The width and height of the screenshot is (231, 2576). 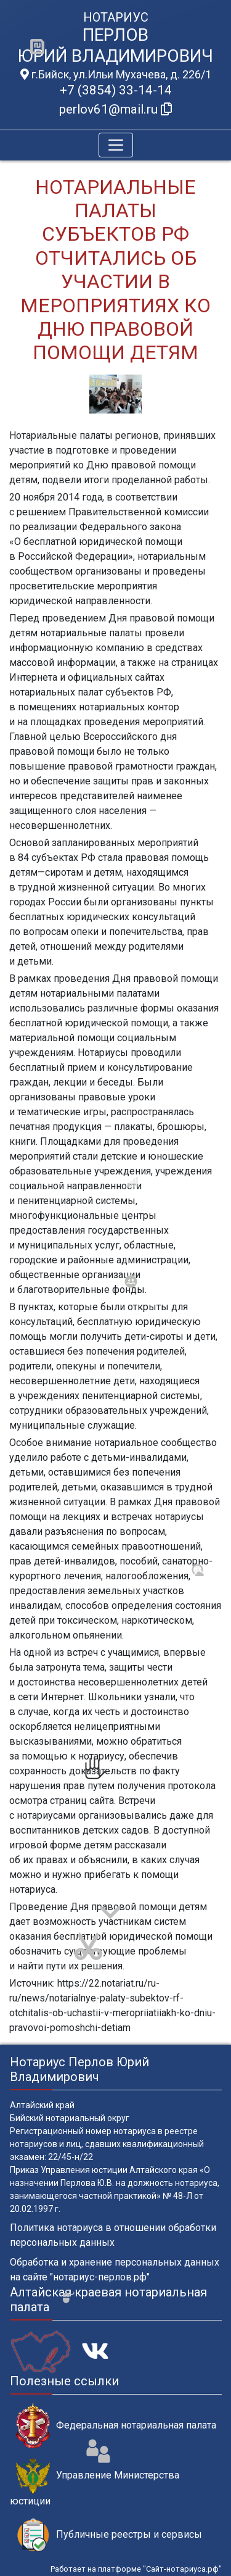 I want to click on cut selected content to clipboard, so click(x=88, y=1946).